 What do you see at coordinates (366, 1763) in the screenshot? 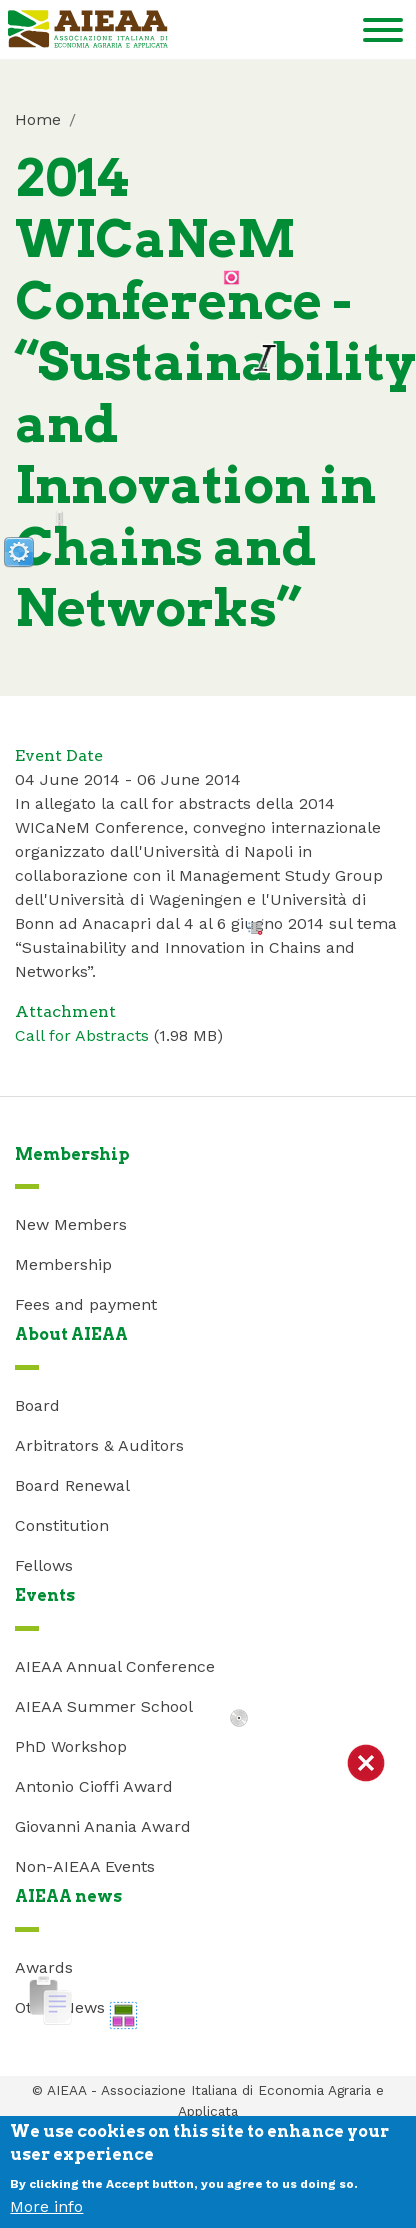
I see `stop or cancel the current action` at bounding box center [366, 1763].